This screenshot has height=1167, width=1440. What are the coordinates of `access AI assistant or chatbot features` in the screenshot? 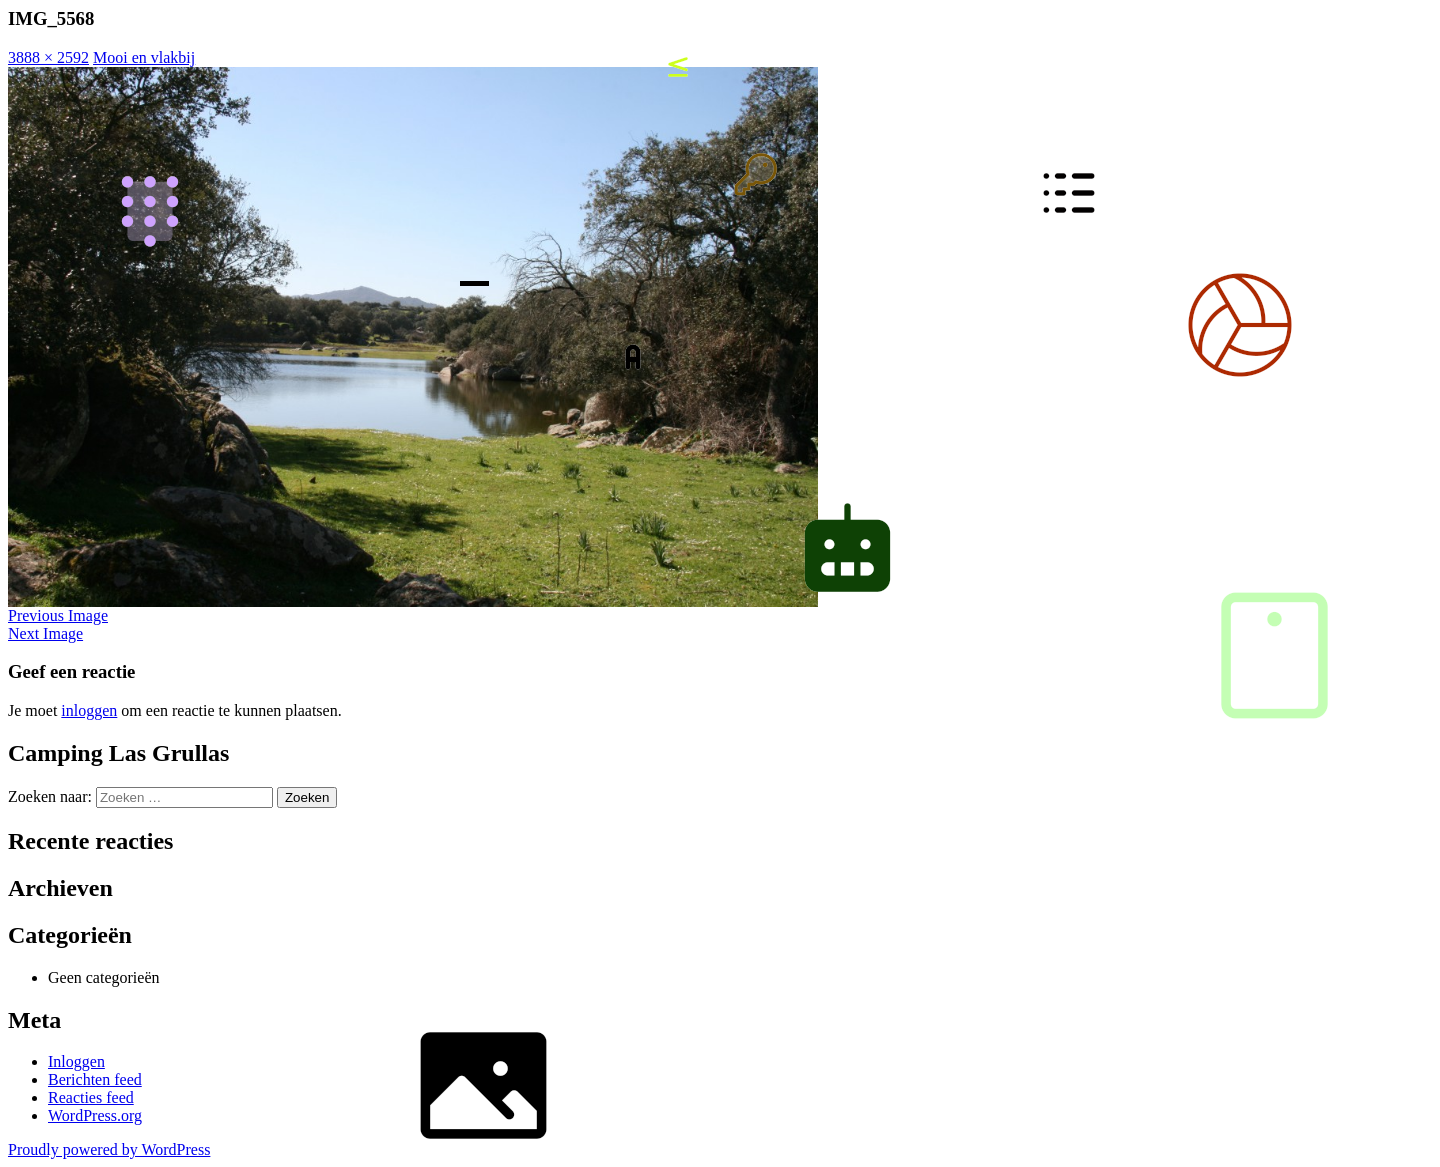 It's located at (847, 552).